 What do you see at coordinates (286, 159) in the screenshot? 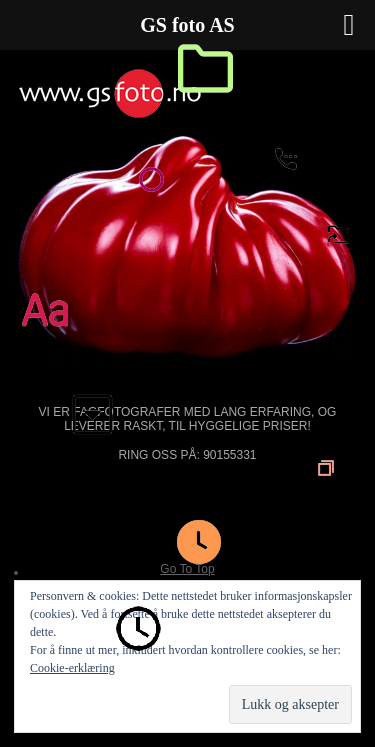
I see `access phone or call settings` at bounding box center [286, 159].